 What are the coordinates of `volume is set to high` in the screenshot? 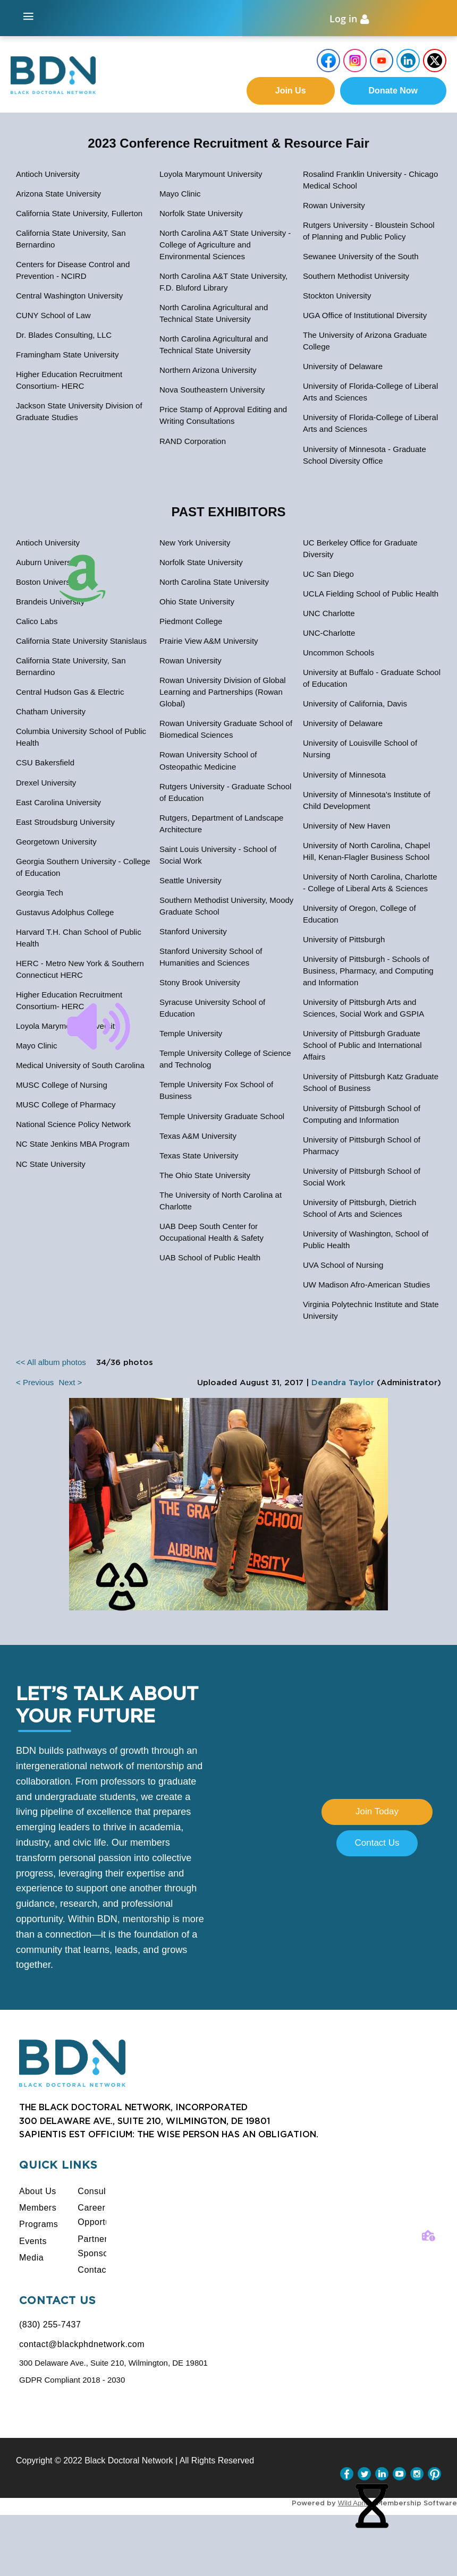 It's located at (97, 1026).